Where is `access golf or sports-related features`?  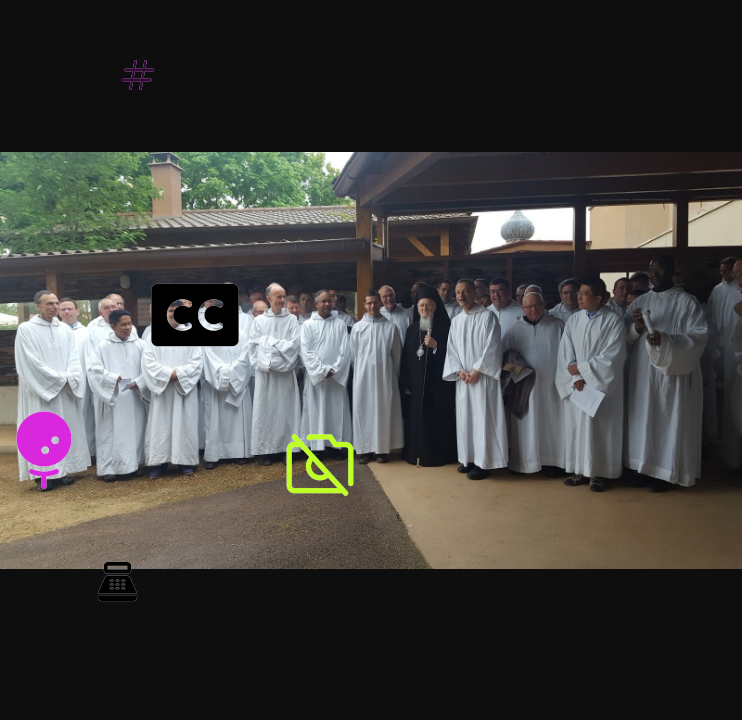
access golf or sports-related features is located at coordinates (44, 449).